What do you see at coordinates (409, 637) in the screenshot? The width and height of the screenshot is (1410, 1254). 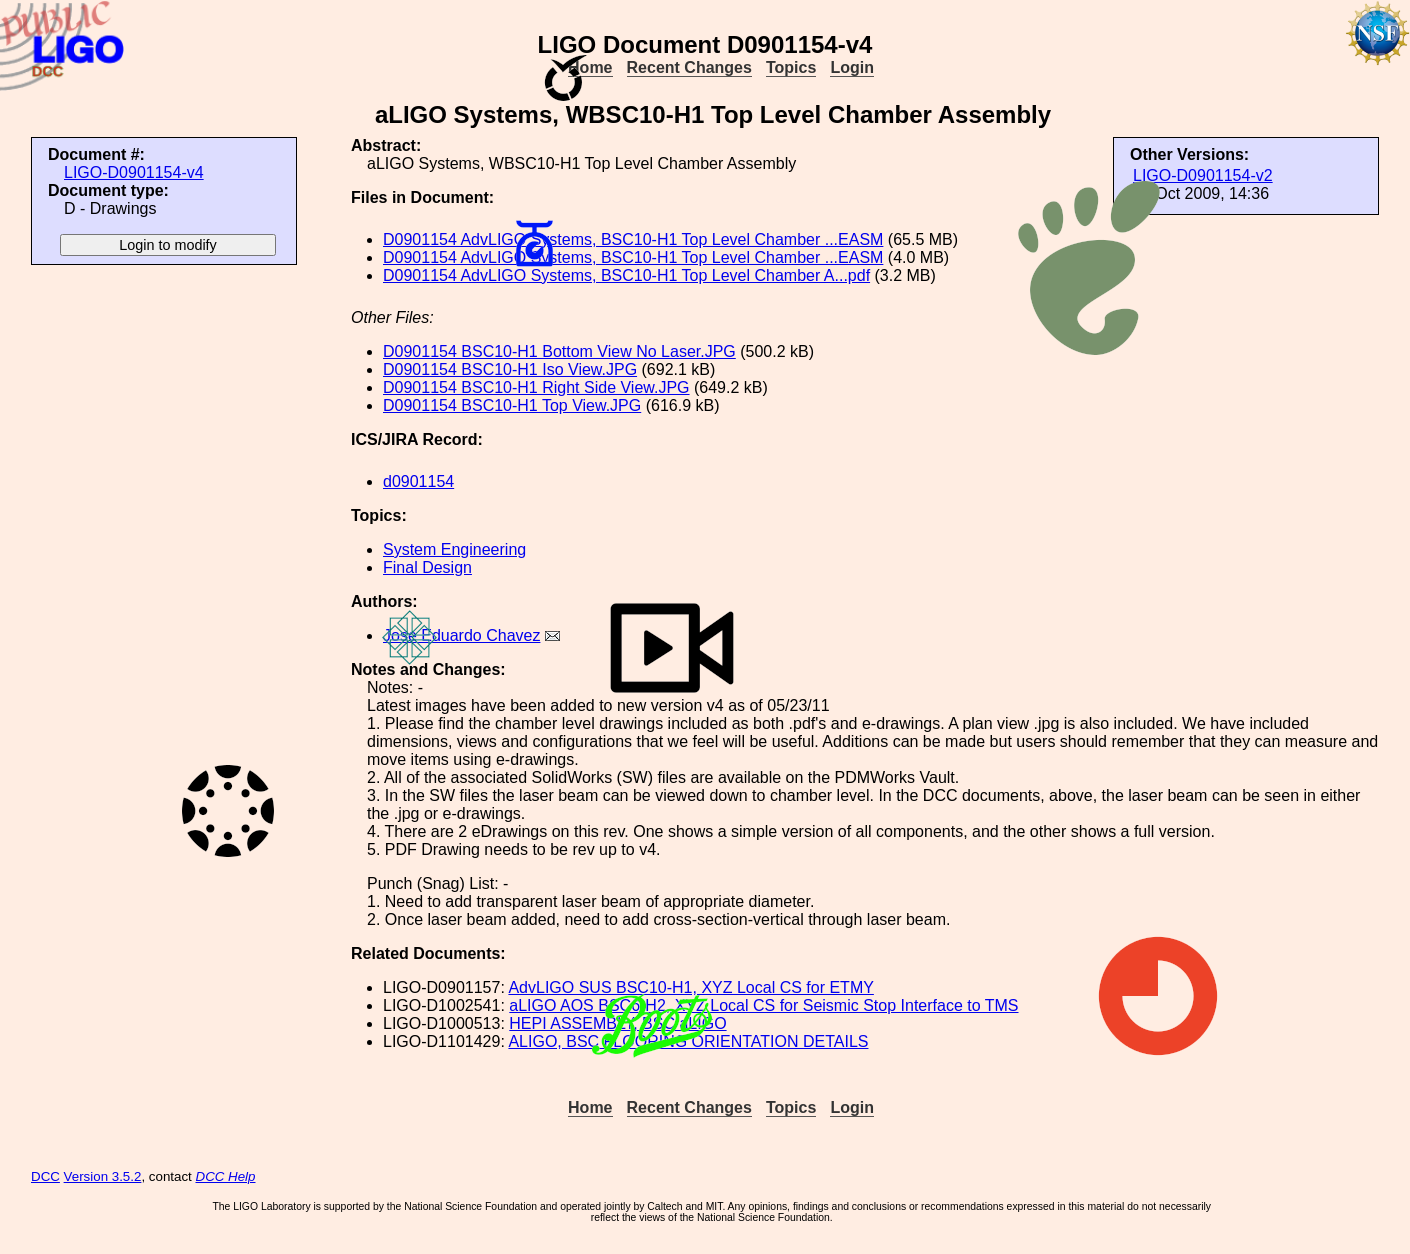 I see `CentOS Linux distribution logo` at bounding box center [409, 637].